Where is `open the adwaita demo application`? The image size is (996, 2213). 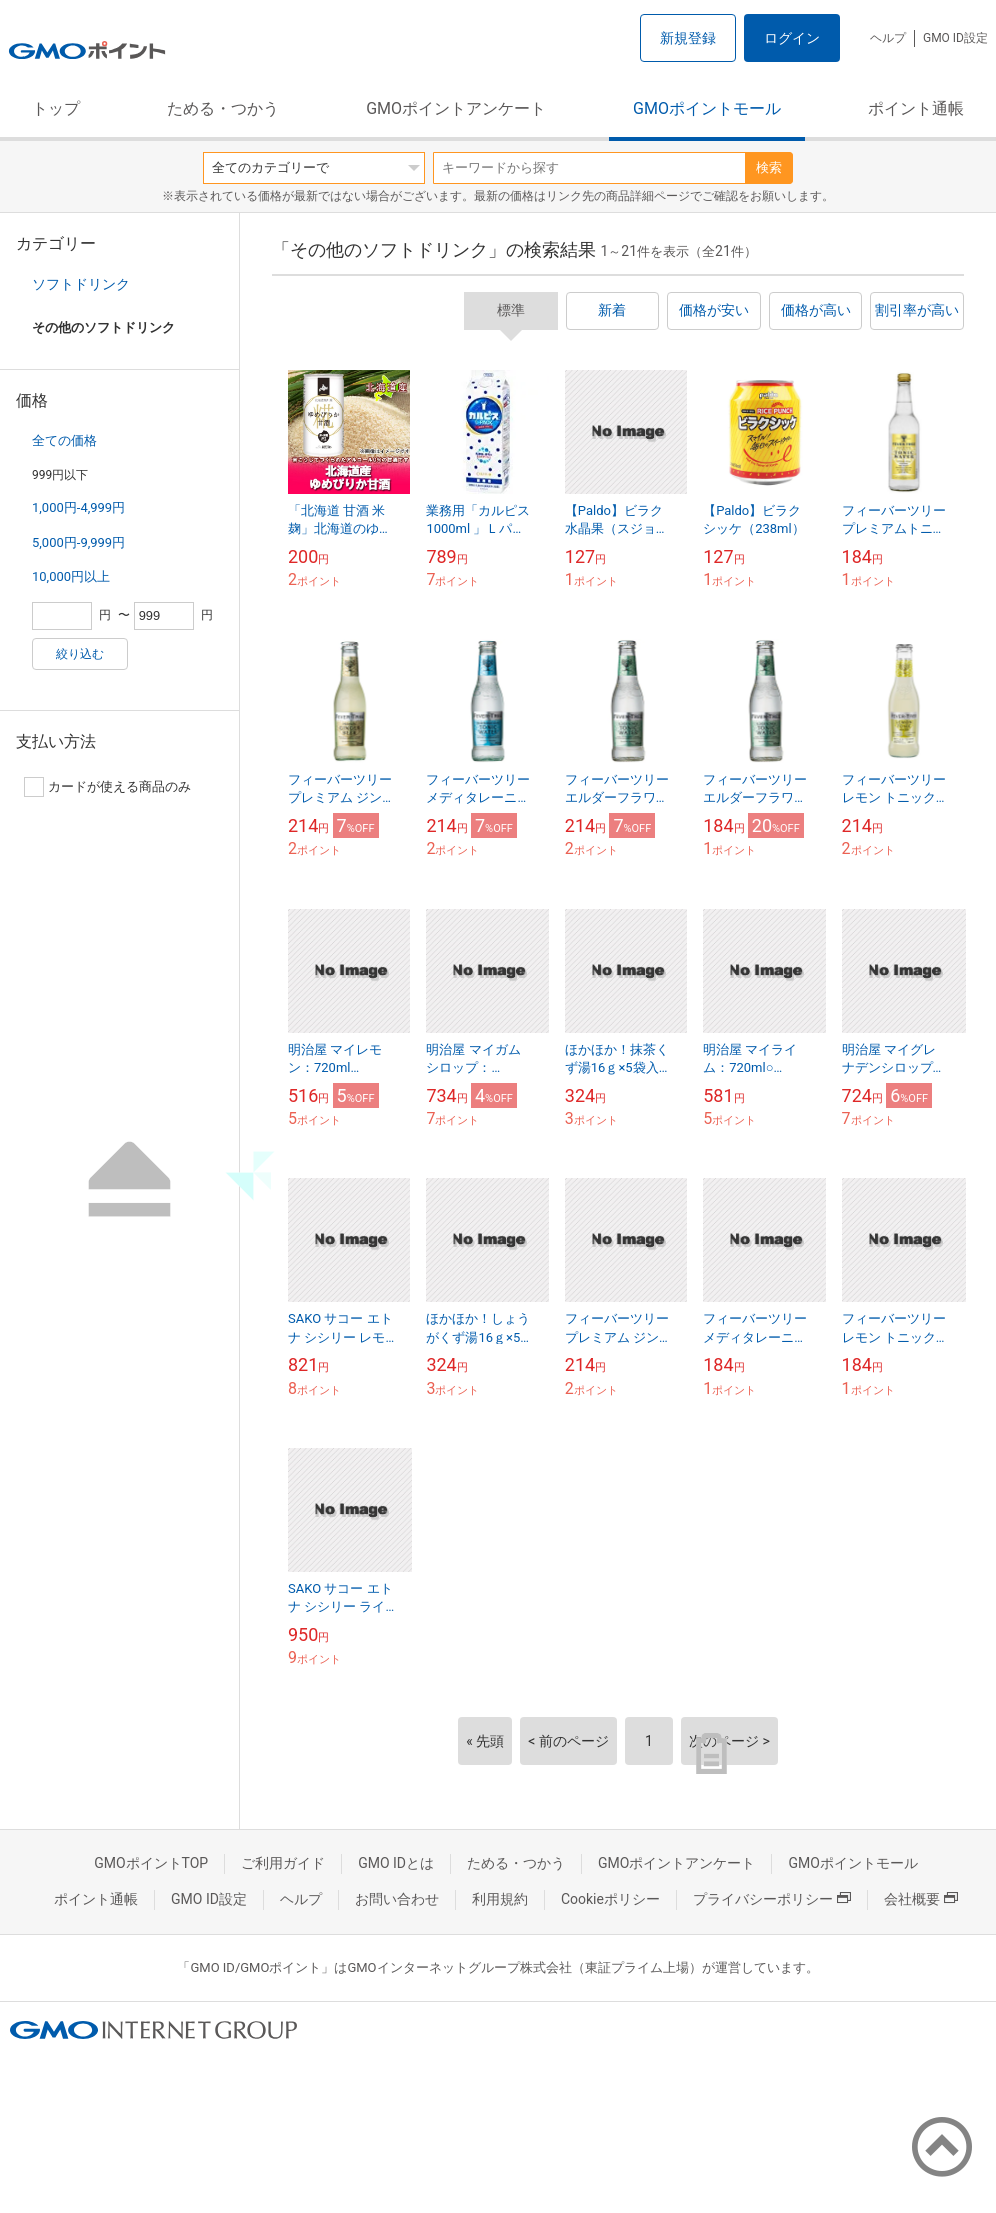 open the adwaita demo application is located at coordinates (250, 1176).